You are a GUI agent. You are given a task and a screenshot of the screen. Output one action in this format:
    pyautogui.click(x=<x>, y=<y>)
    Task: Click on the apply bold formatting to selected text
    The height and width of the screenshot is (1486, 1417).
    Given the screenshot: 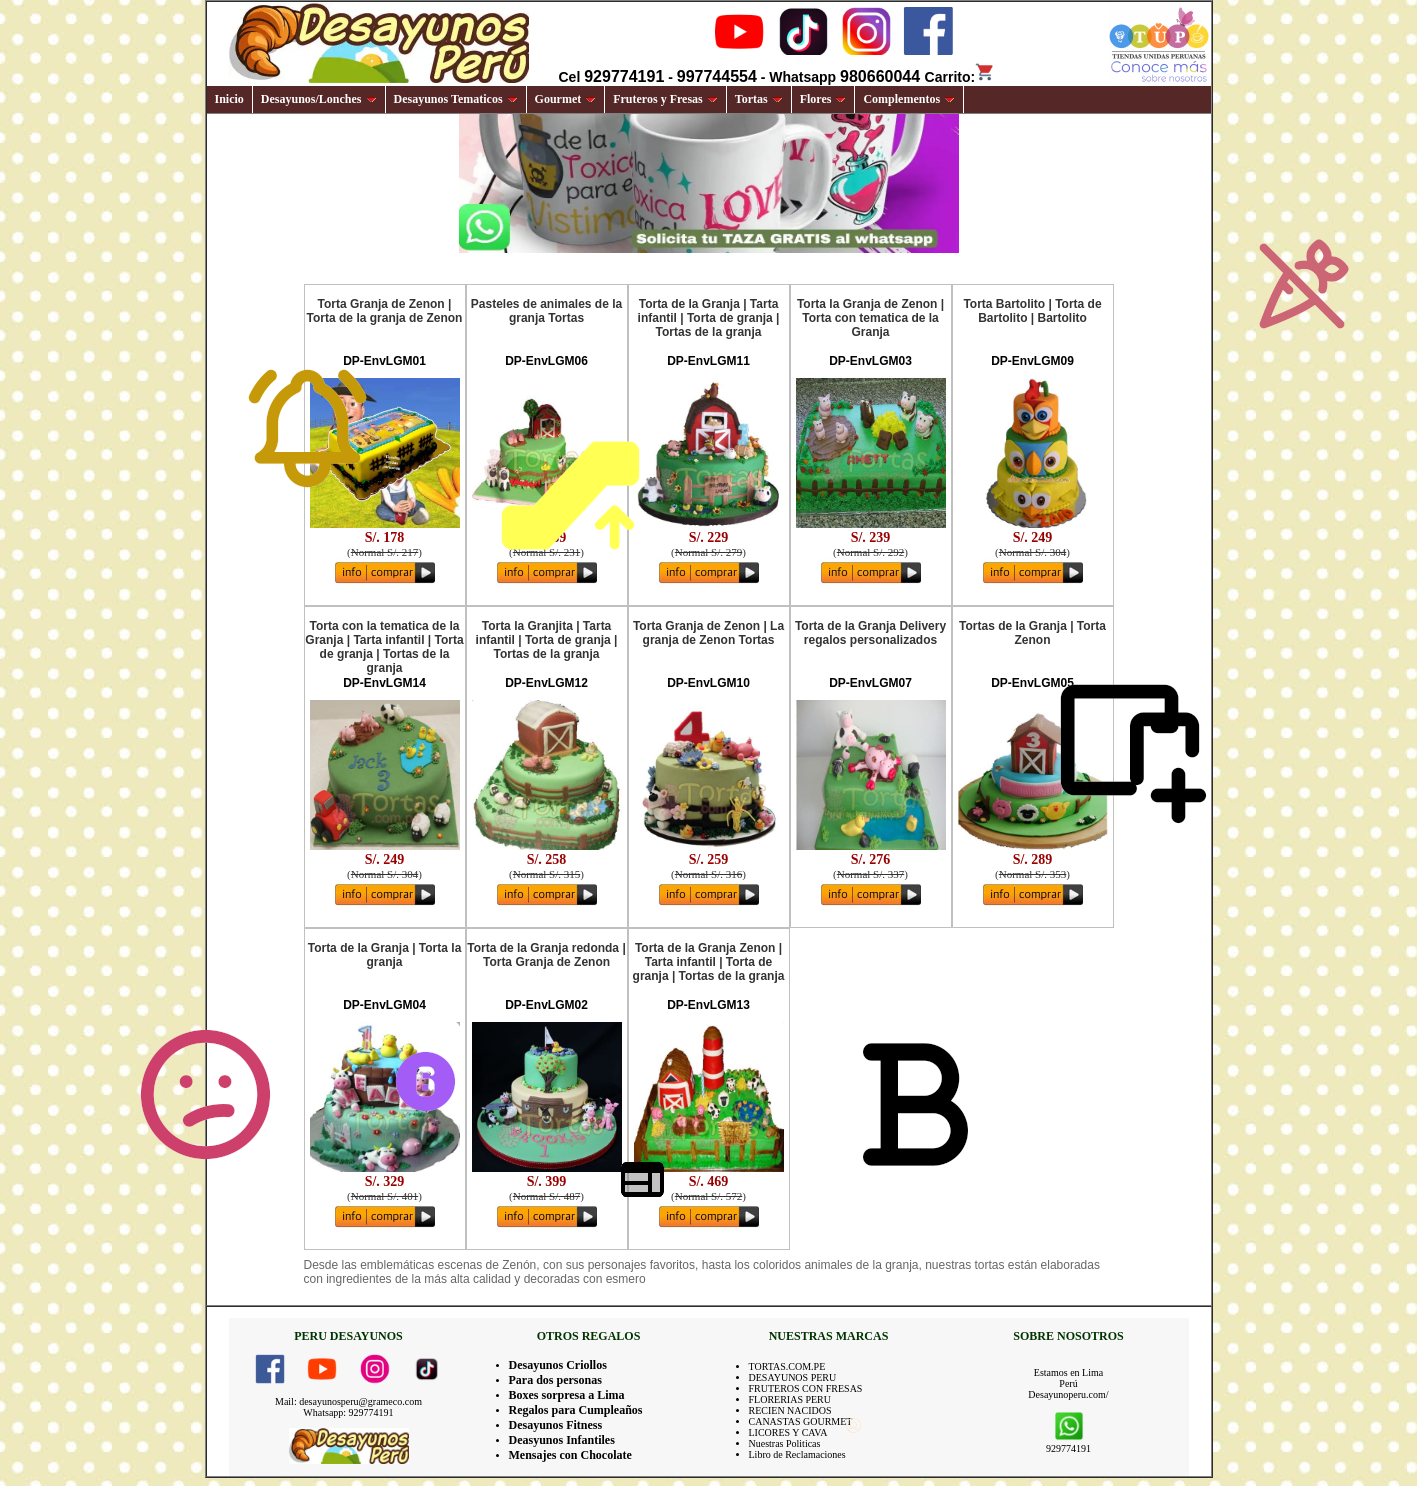 What is the action you would take?
    pyautogui.click(x=915, y=1104)
    